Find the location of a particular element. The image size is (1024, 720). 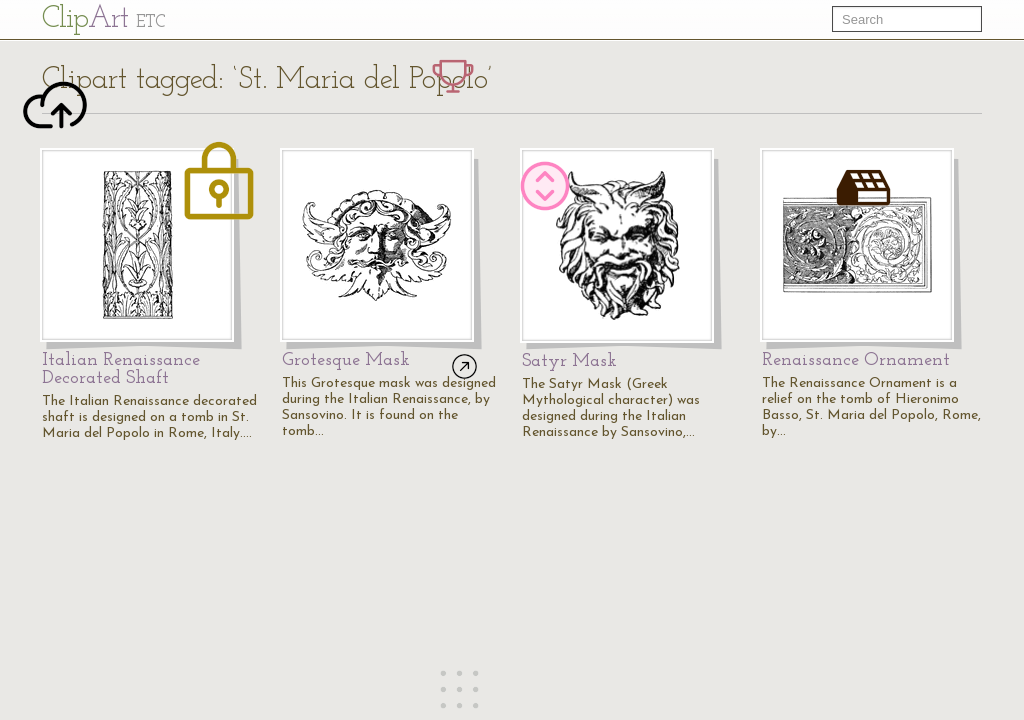

open link in new tab or window is located at coordinates (464, 366).